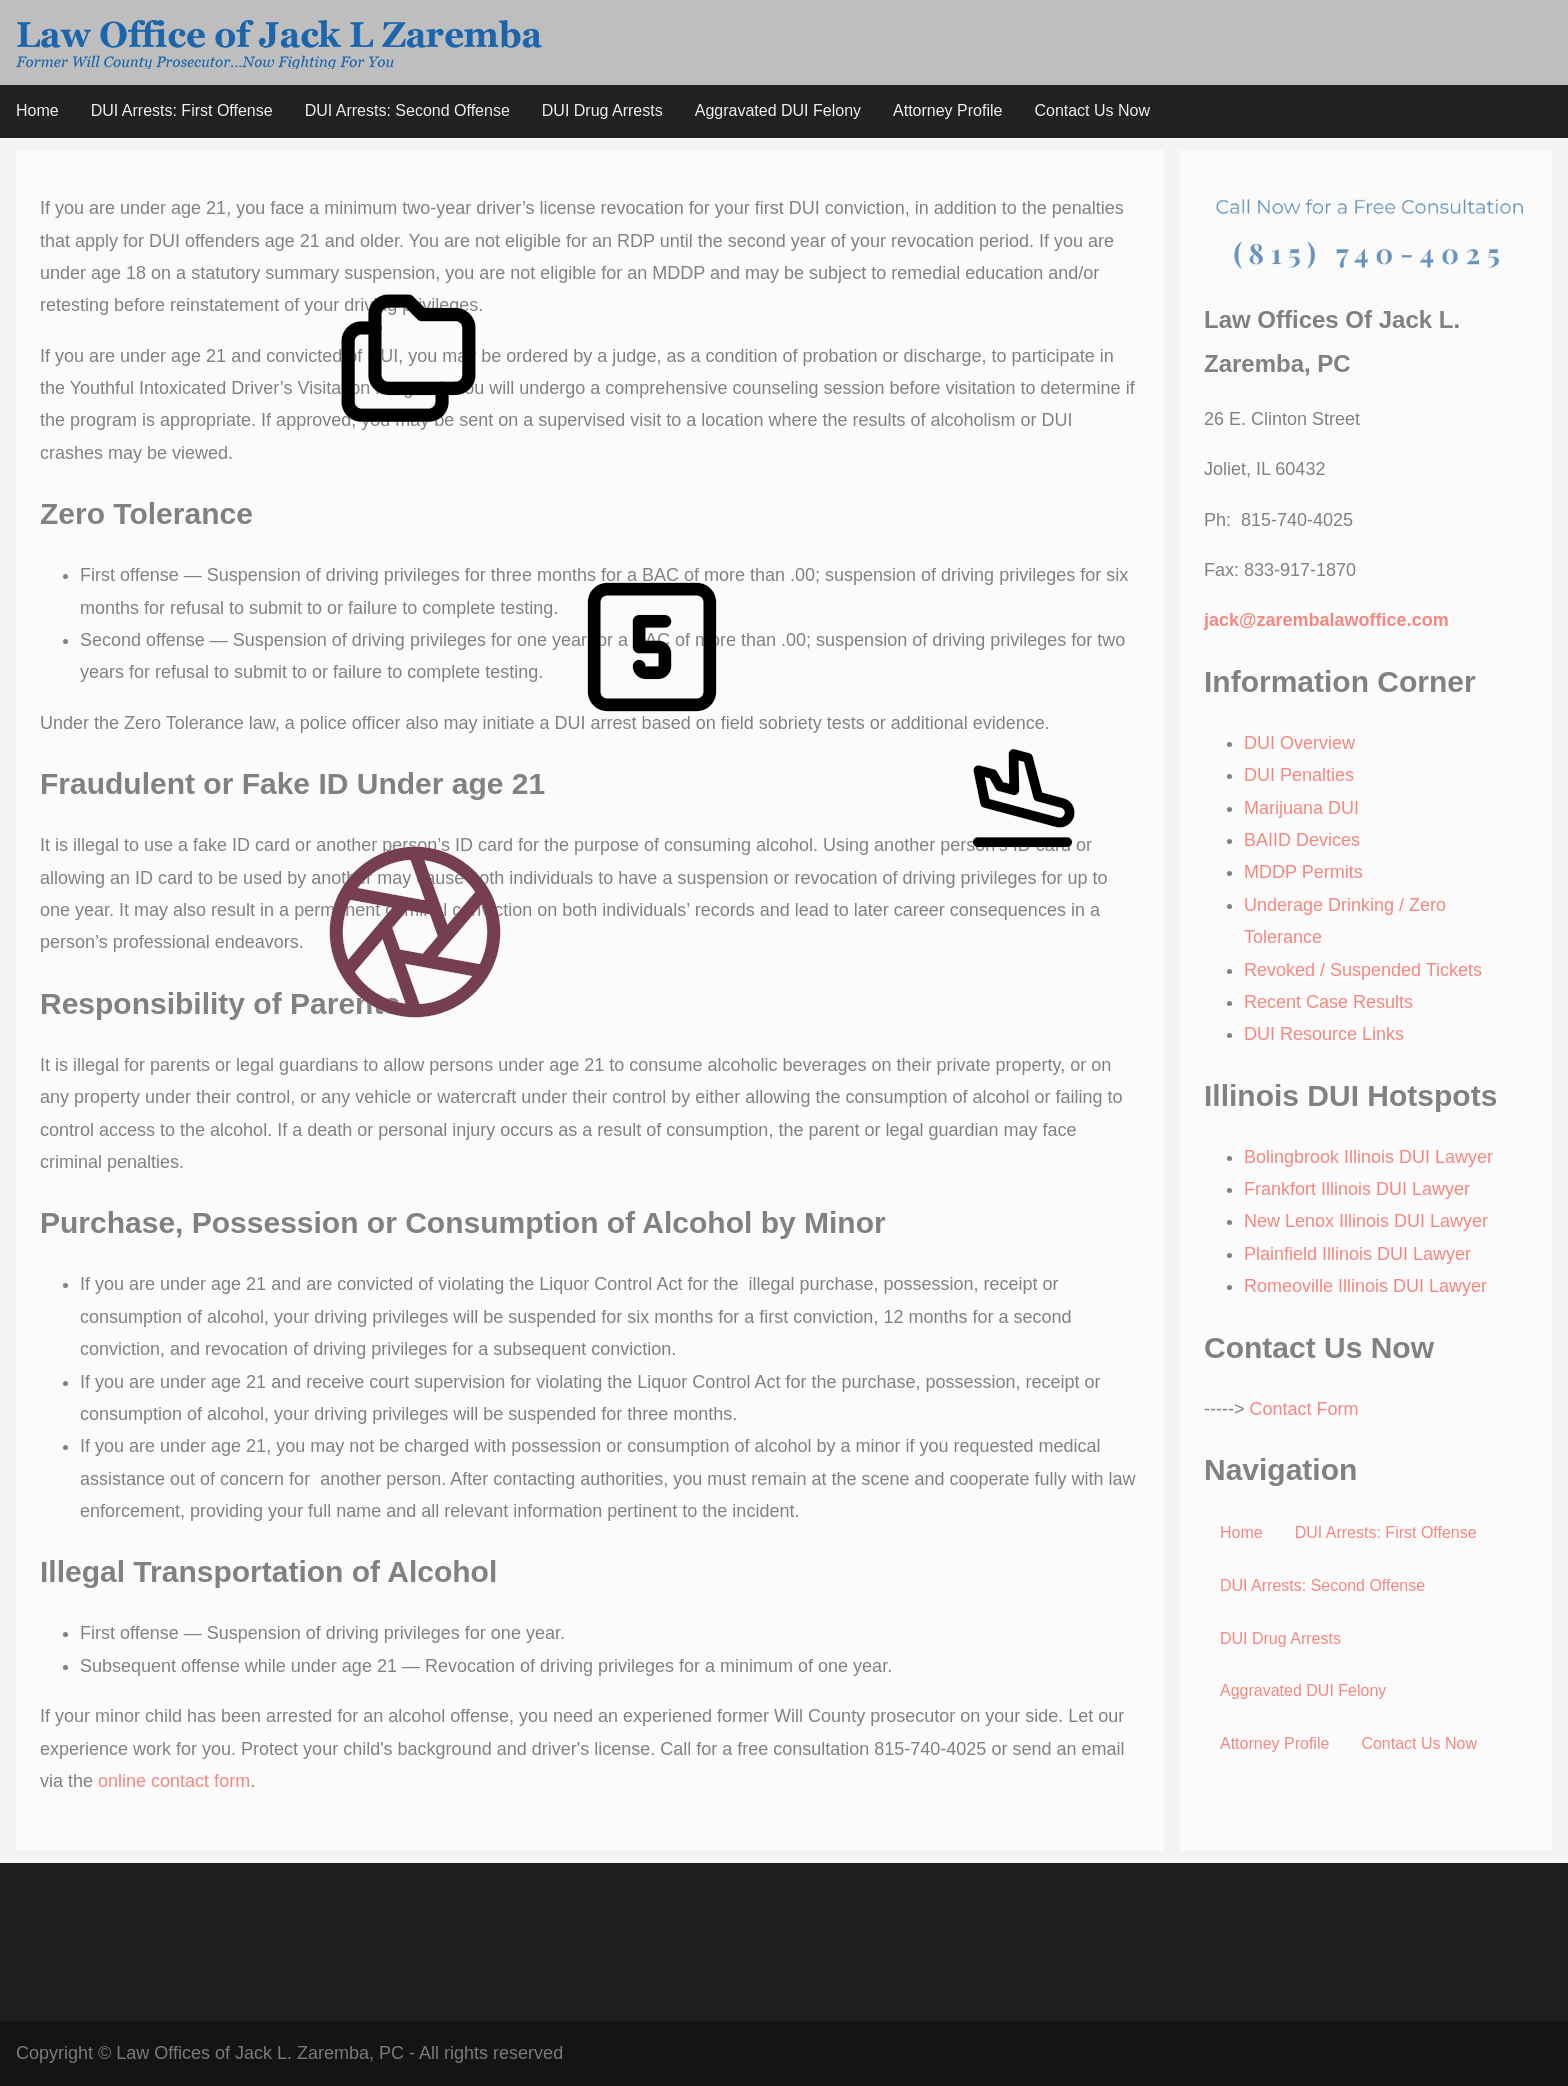 Image resolution: width=1568 pixels, height=2086 pixels. What do you see at coordinates (1022, 797) in the screenshot?
I see `view flight arrival information` at bounding box center [1022, 797].